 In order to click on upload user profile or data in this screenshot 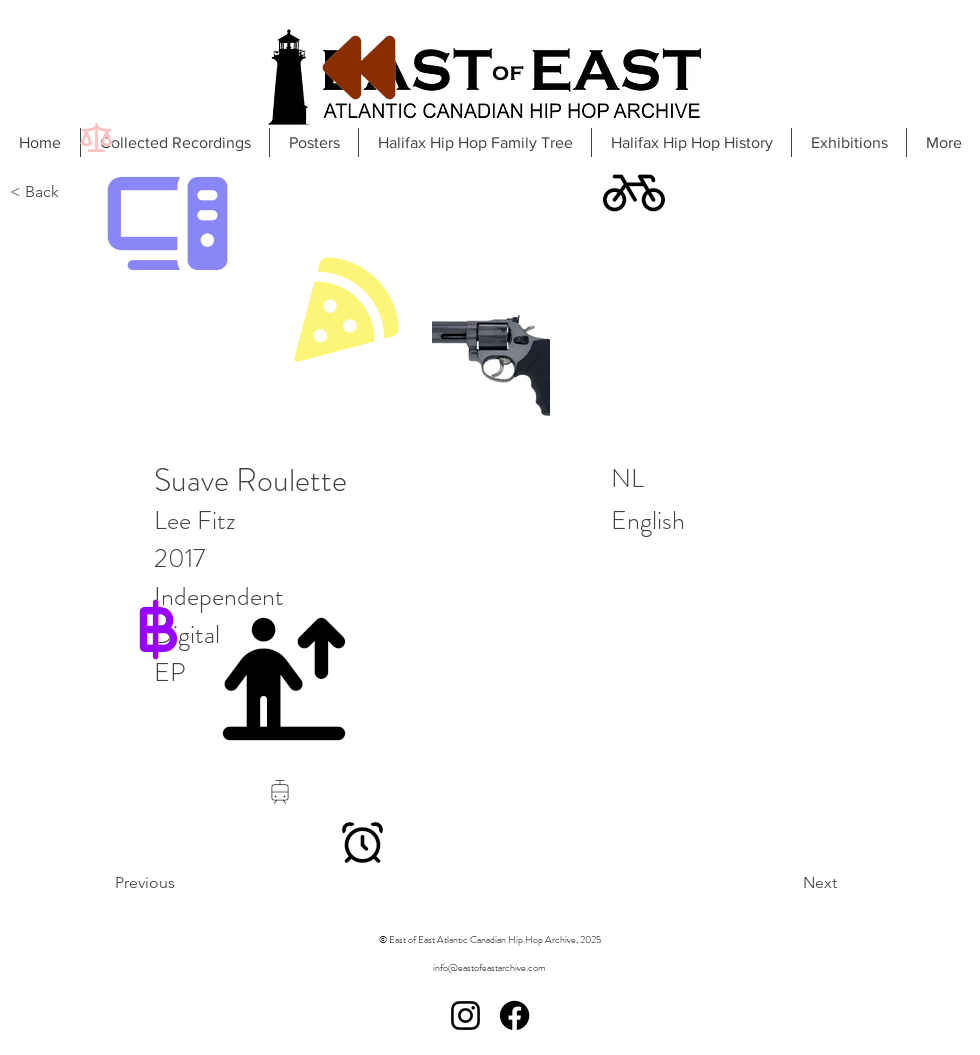, I will do `click(284, 679)`.